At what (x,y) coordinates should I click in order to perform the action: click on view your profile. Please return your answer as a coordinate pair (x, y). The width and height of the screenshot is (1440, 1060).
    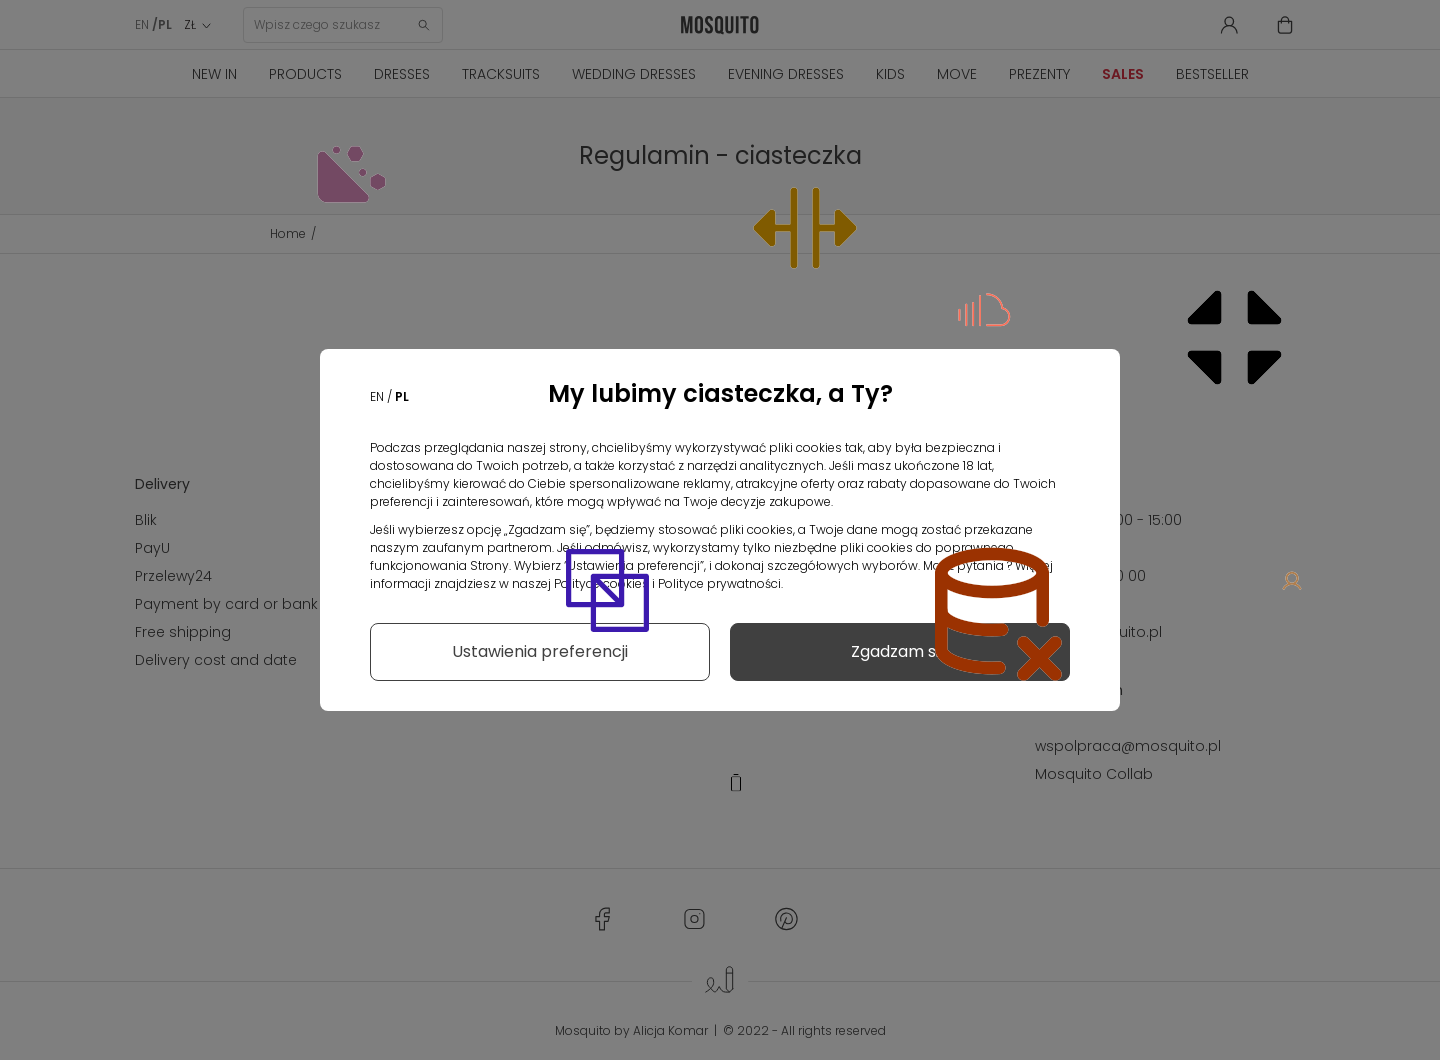
    Looking at the image, I should click on (1292, 581).